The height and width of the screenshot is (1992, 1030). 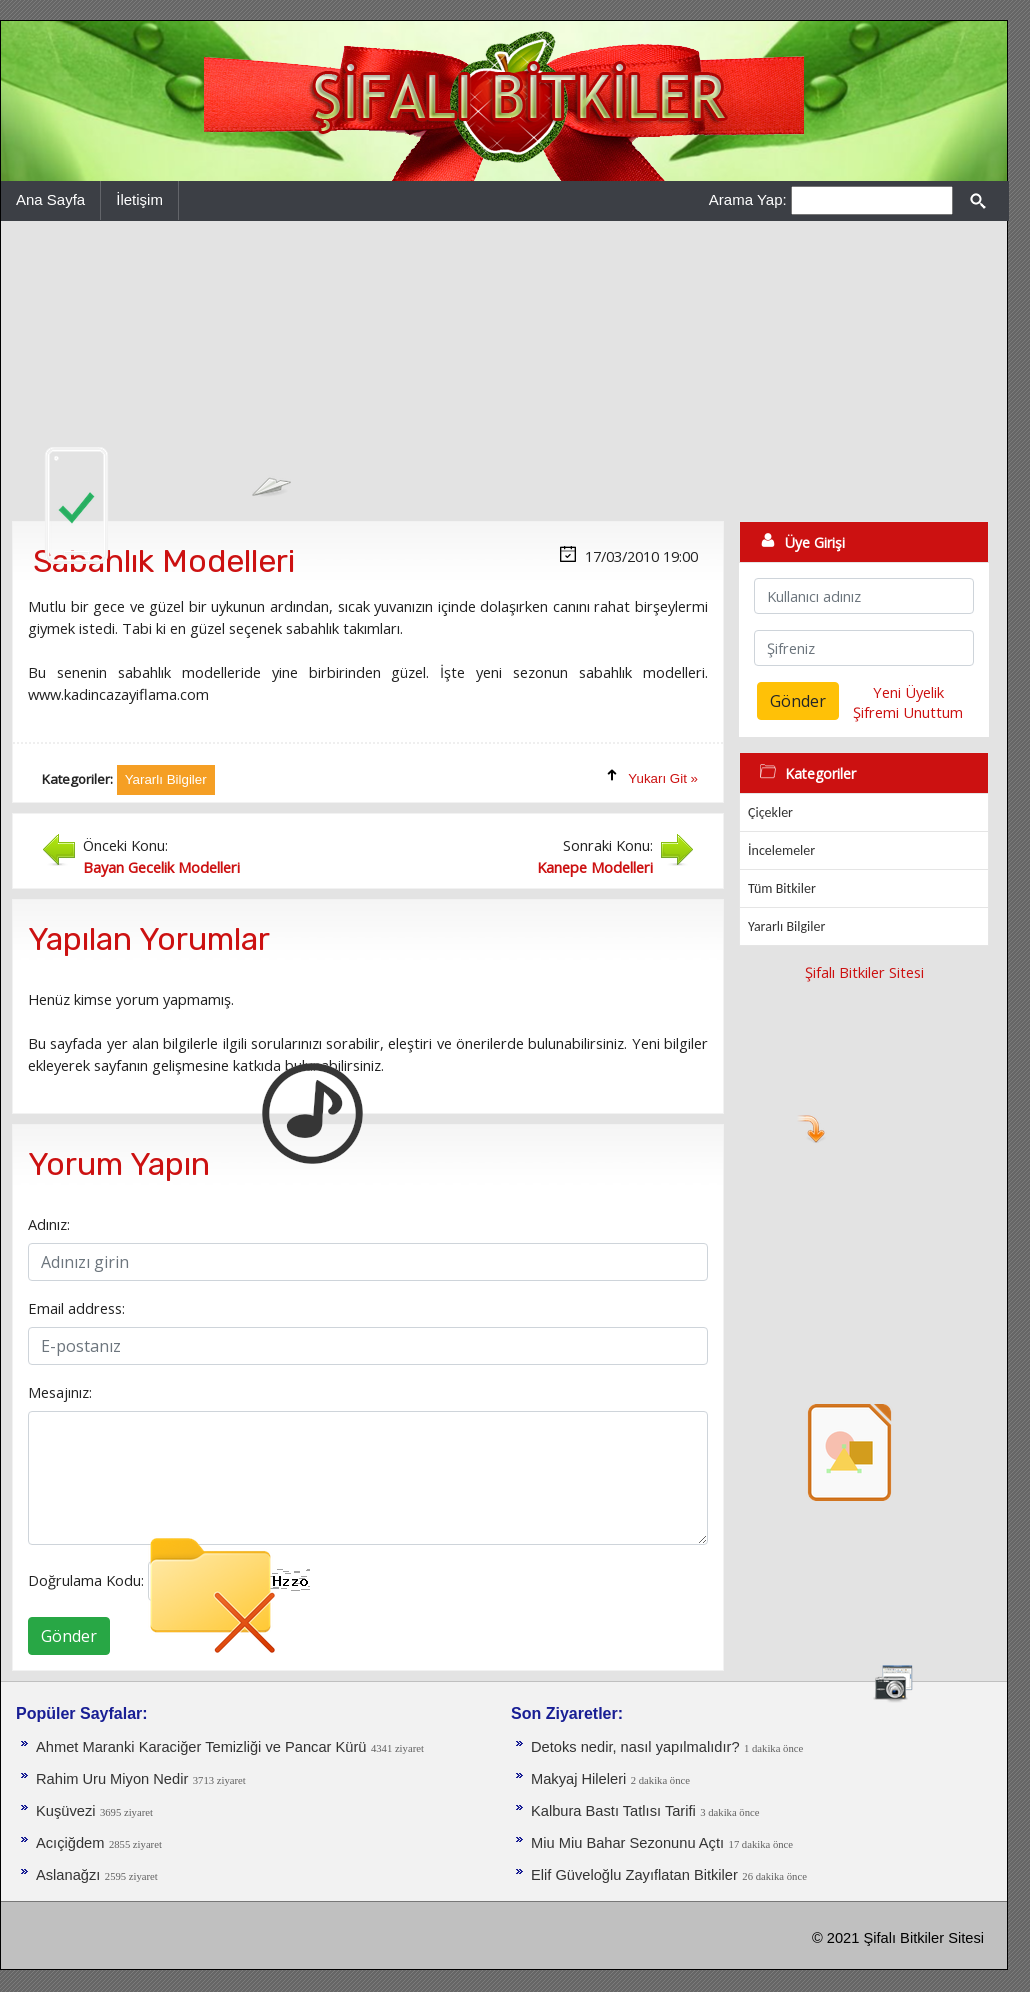 I want to click on send document or file, so click(x=271, y=487).